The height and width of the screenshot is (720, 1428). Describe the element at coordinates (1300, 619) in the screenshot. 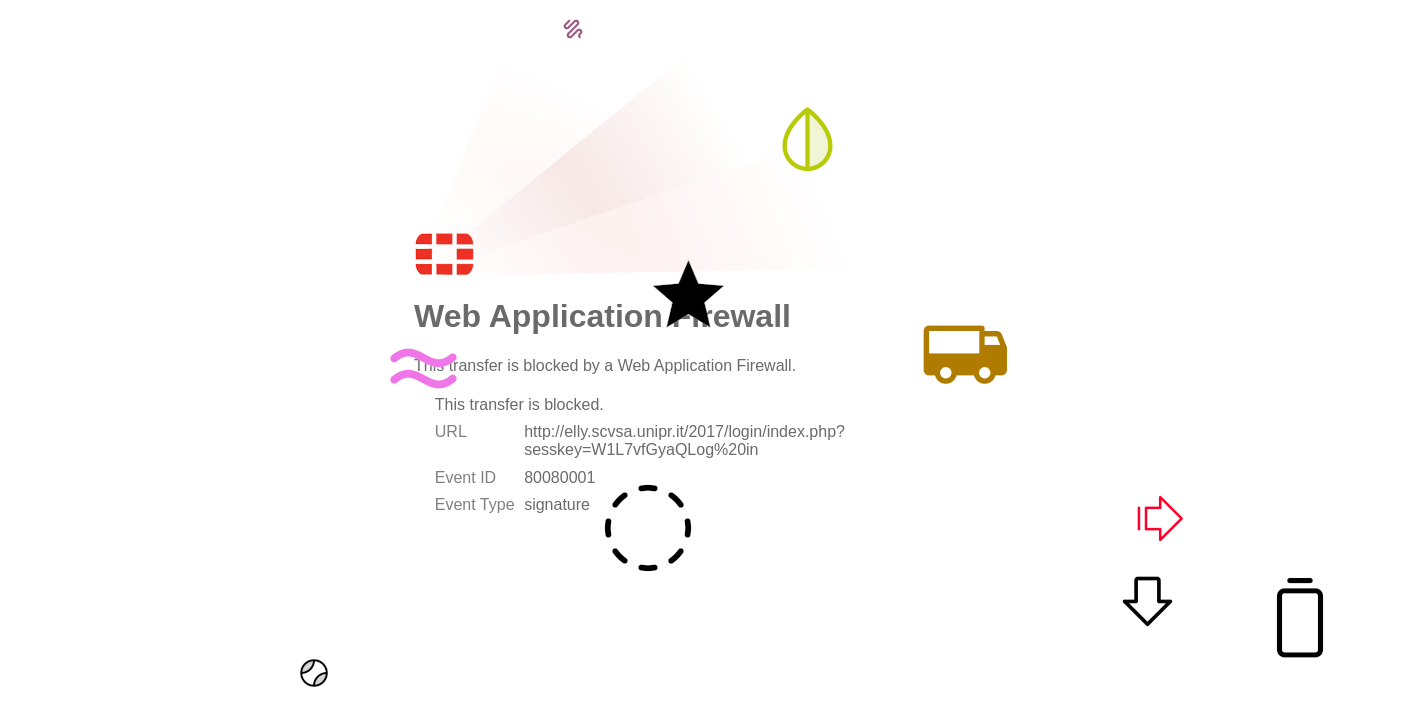

I see `indicates empty or depleted battery` at that location.